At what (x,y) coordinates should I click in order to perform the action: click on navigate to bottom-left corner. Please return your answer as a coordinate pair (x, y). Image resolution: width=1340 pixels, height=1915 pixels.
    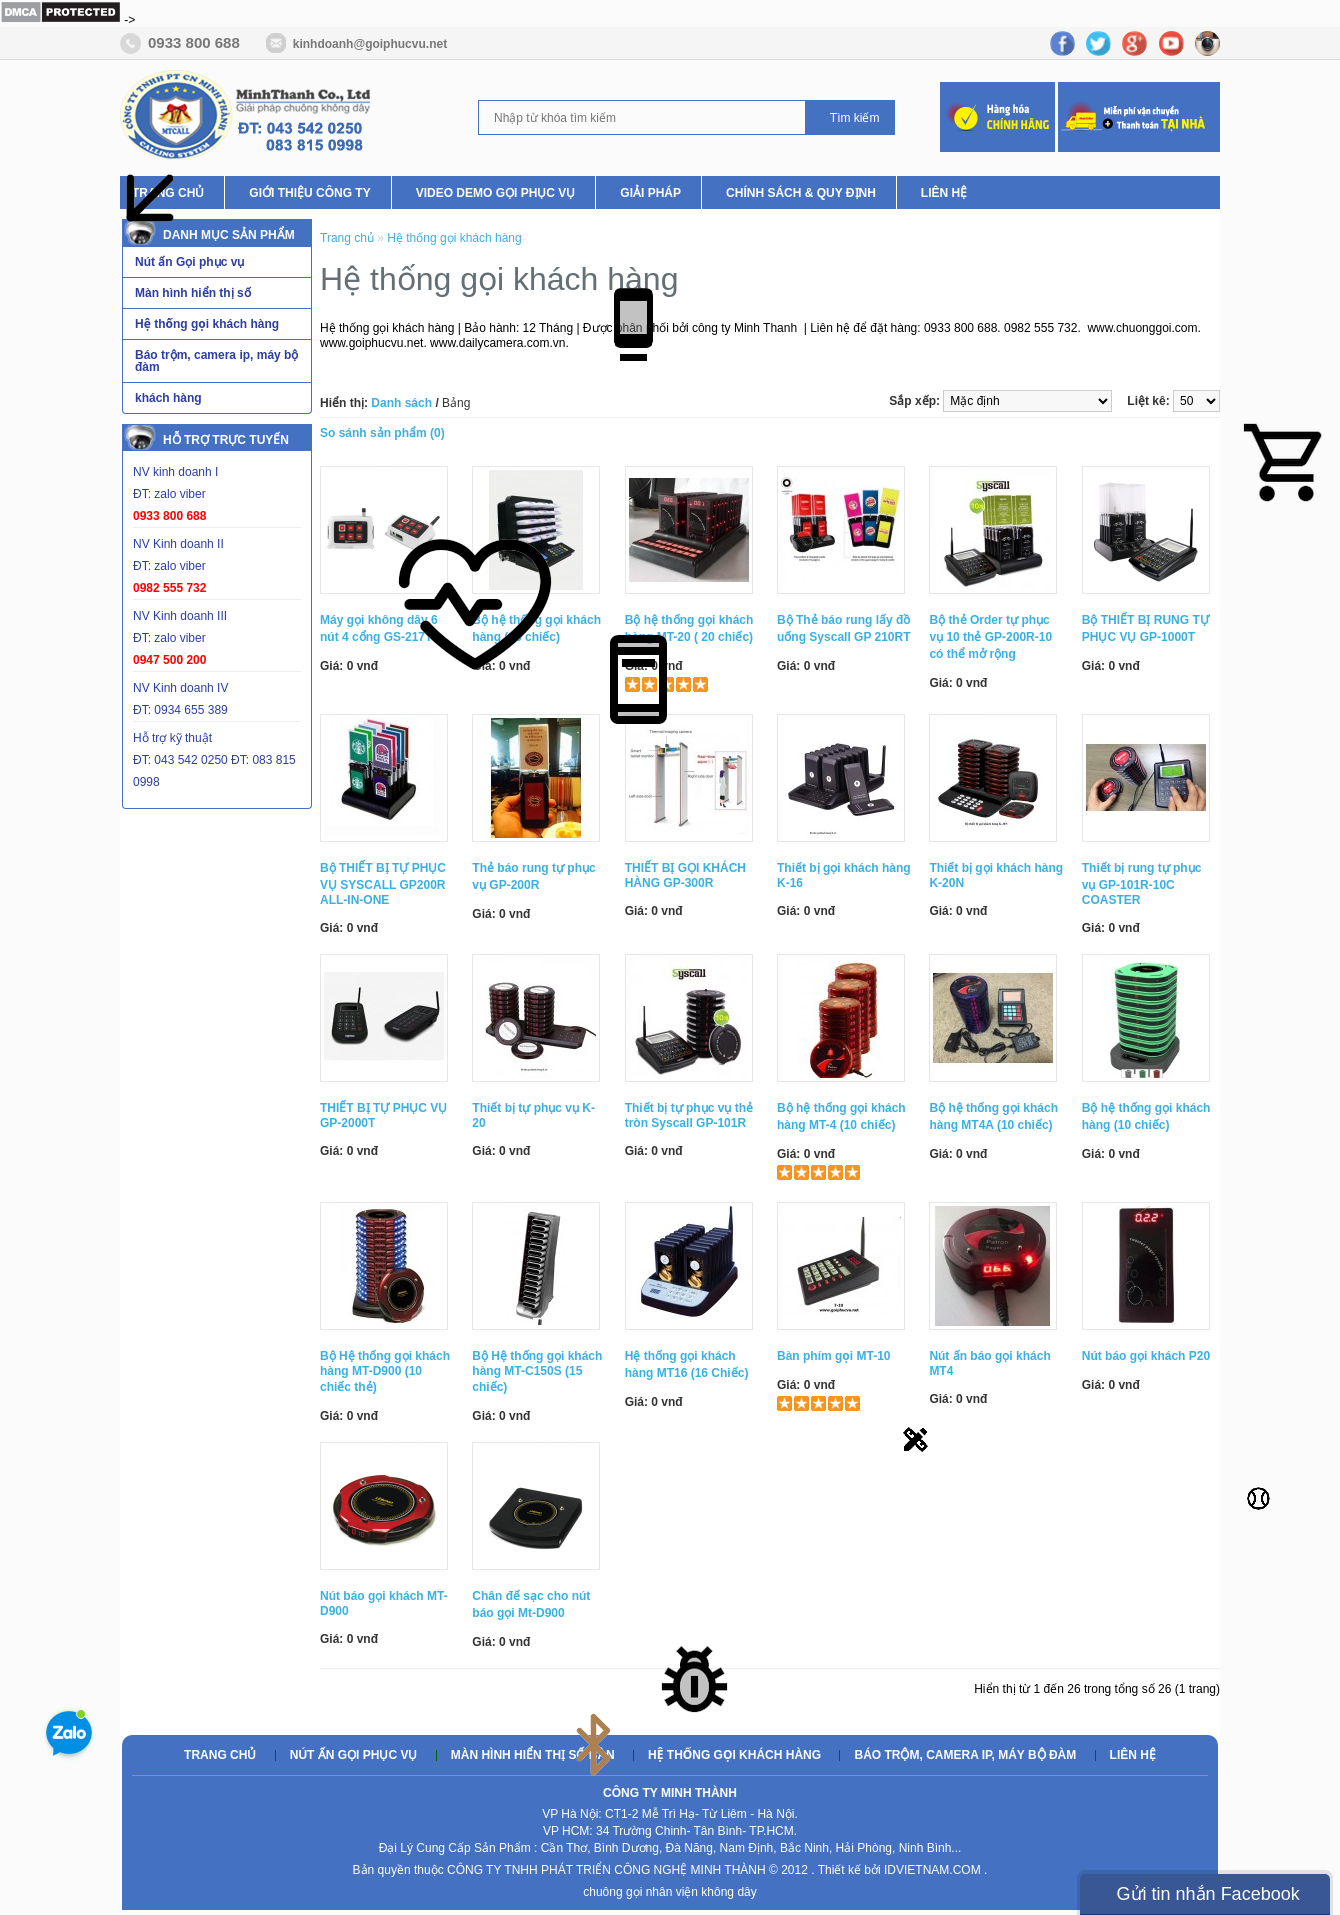
    Looking at the image, I should click on (150, 198).